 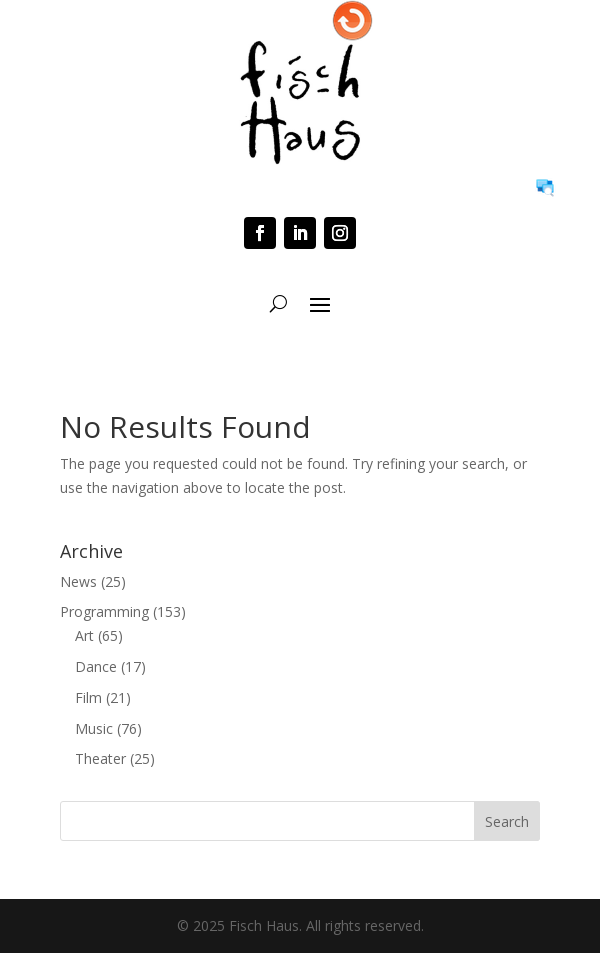 I want to click on open ubuntu livepatch settings, so click(x=352, y=20).